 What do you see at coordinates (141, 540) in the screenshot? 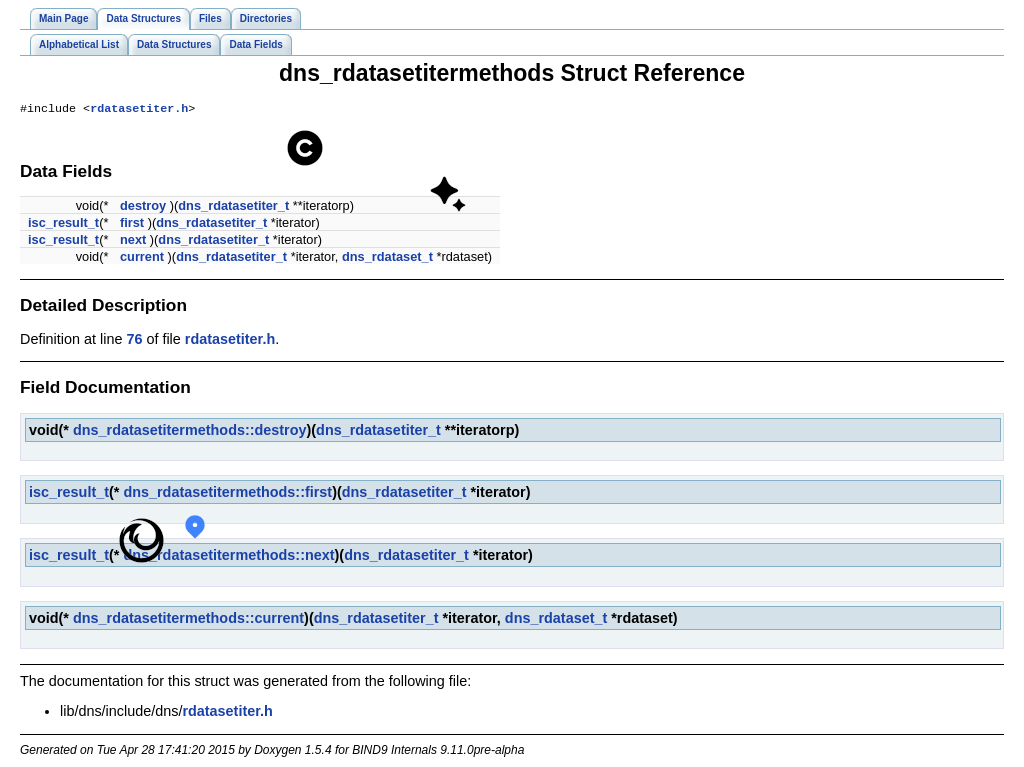
I see `open Firefox browser` at bounding box center [141, 540].